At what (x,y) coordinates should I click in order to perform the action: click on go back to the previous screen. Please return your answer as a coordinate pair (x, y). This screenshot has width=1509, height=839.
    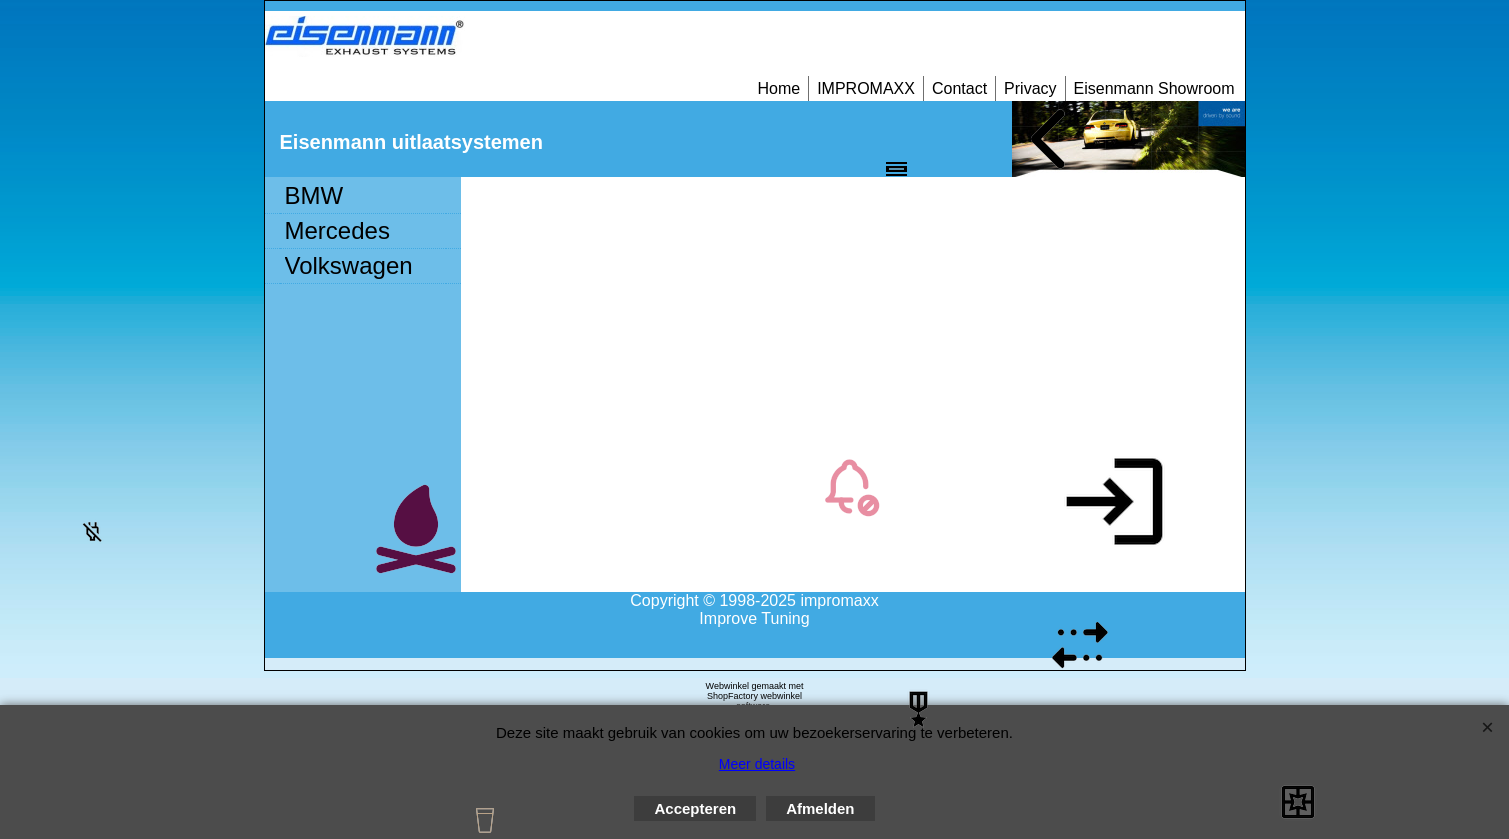
    Looking at the image, I should click on (1052, 139).